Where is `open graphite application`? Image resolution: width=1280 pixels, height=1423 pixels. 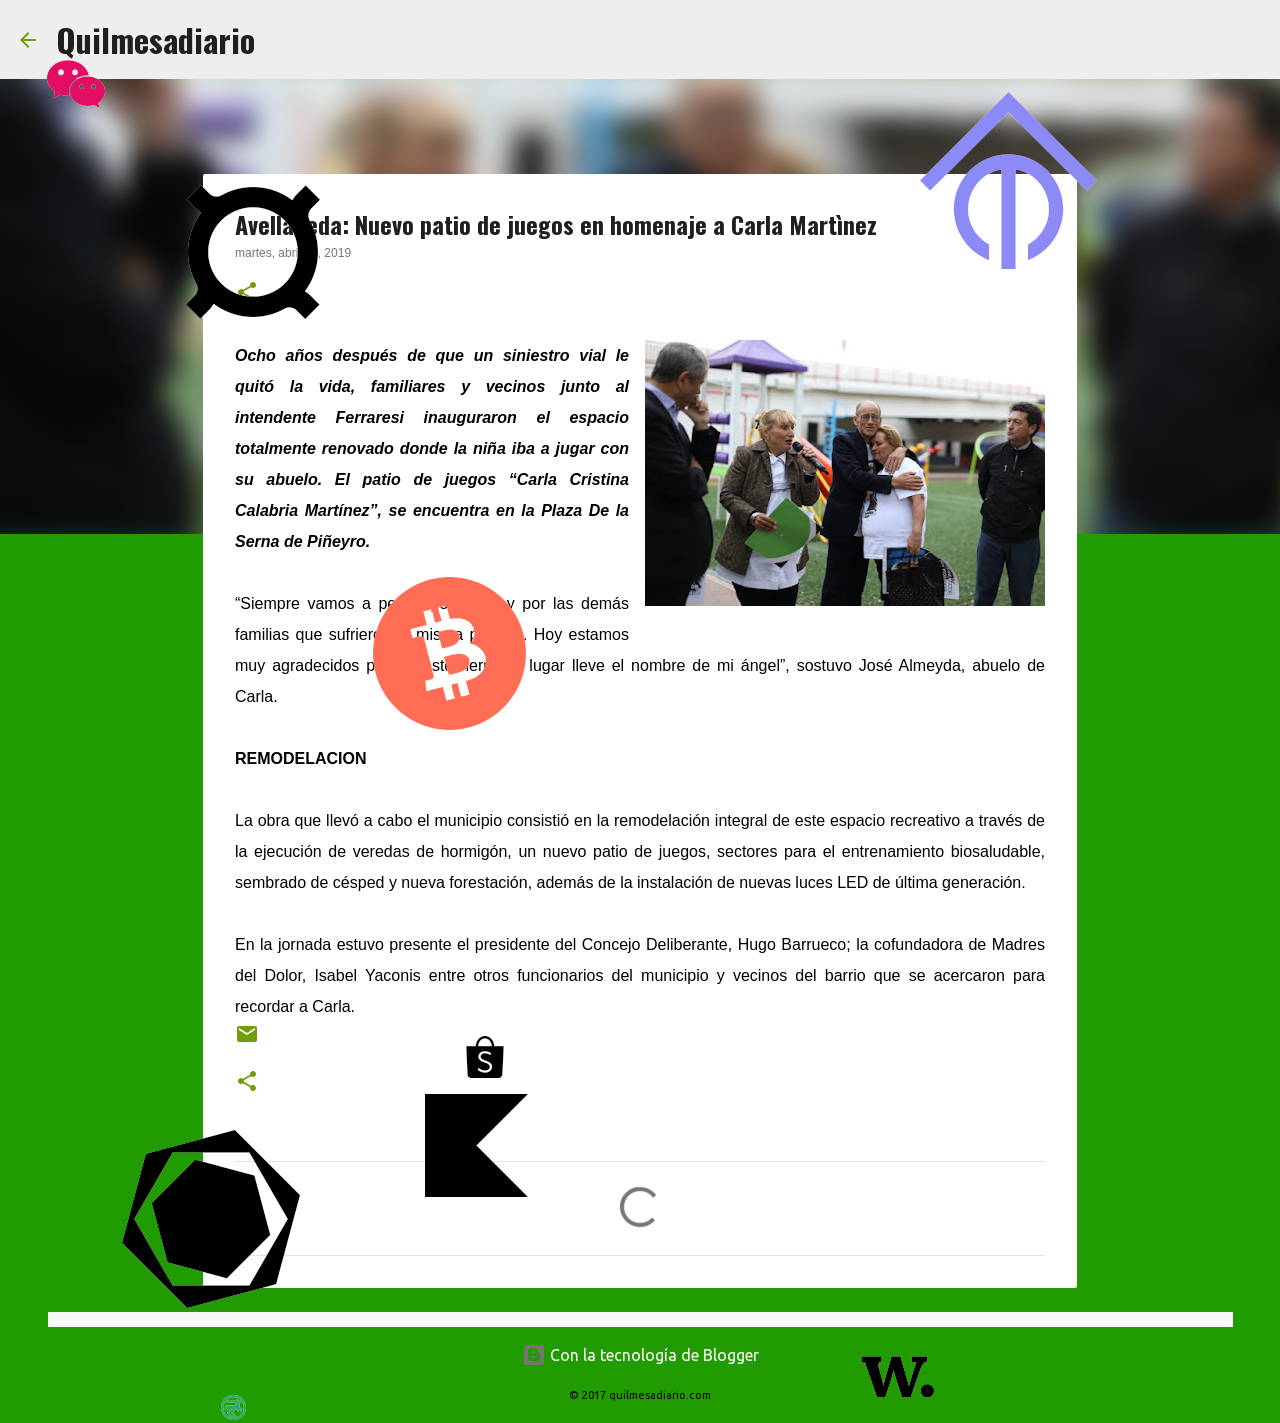
open graphite application is located at coordinates (211, 1219).